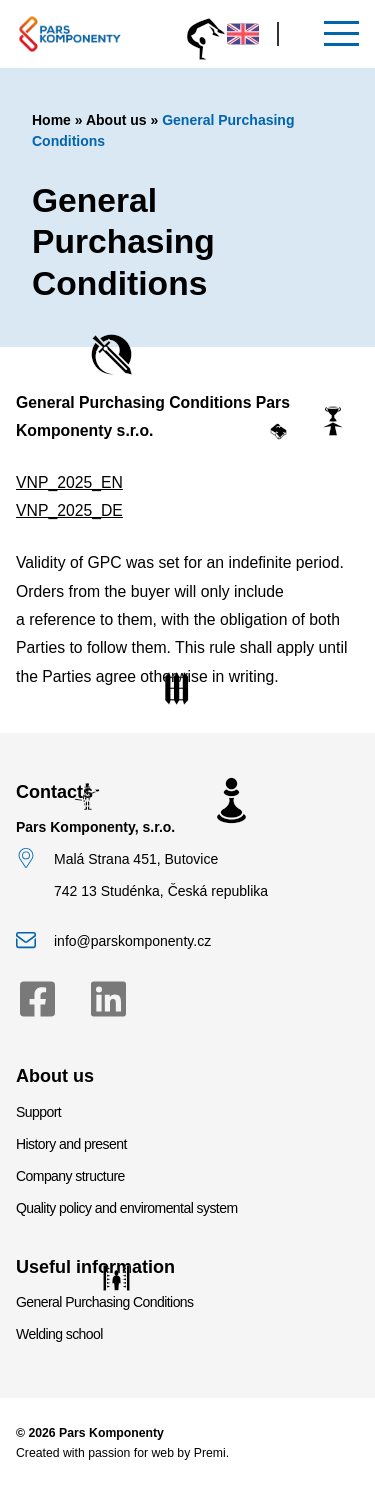 The width and height of the screenshot is (375, 1489). I want to click on start a new chess game, so click(231, 800).